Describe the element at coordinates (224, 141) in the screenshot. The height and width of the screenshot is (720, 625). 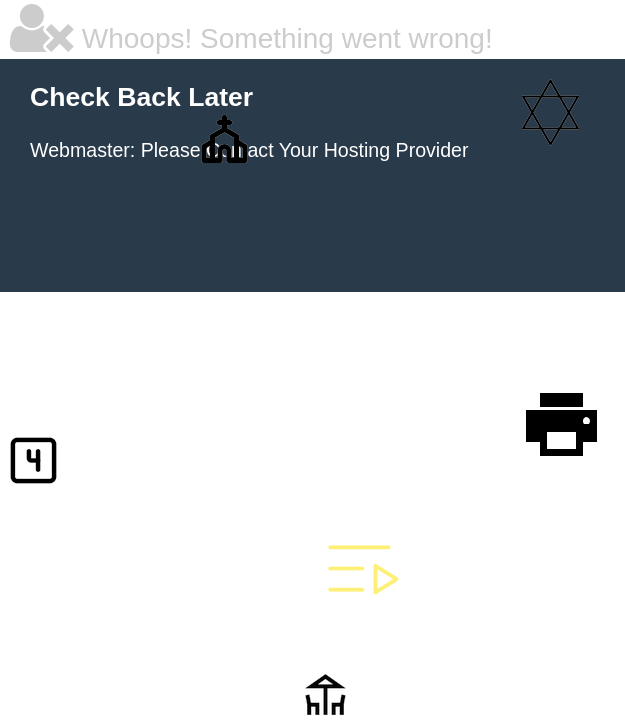
I see `view nearby churches or places of worship` at that location.